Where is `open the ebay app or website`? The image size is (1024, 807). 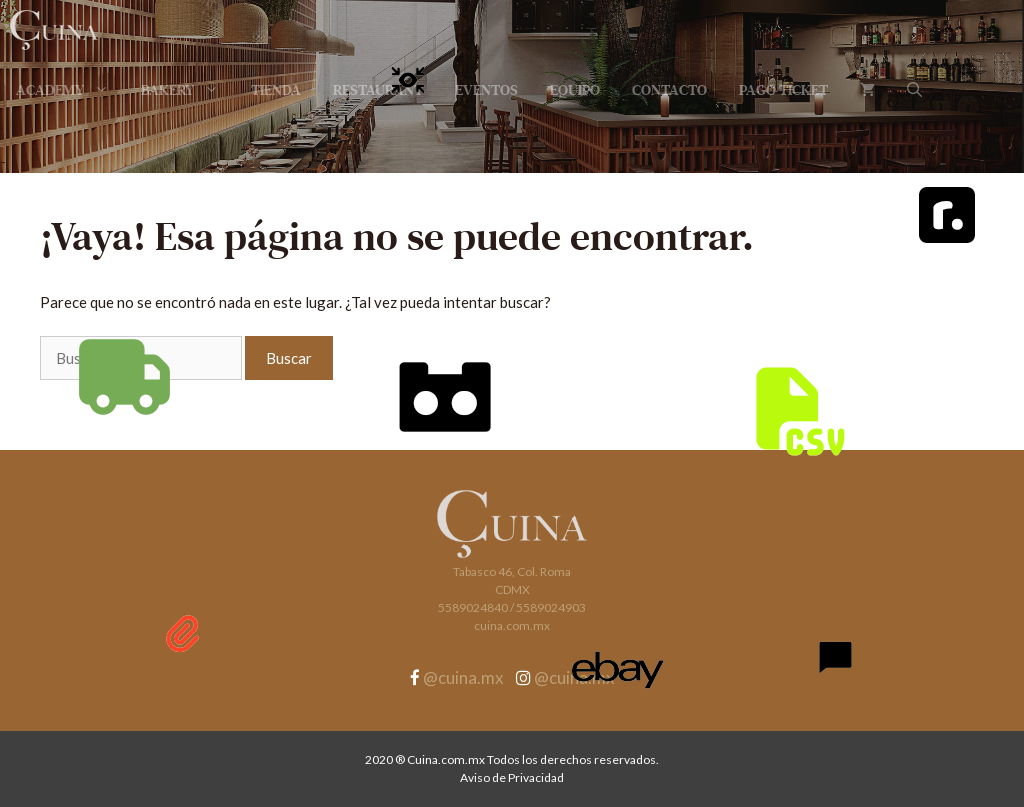
open the ebay app or website is located at coordinates (618, 670).